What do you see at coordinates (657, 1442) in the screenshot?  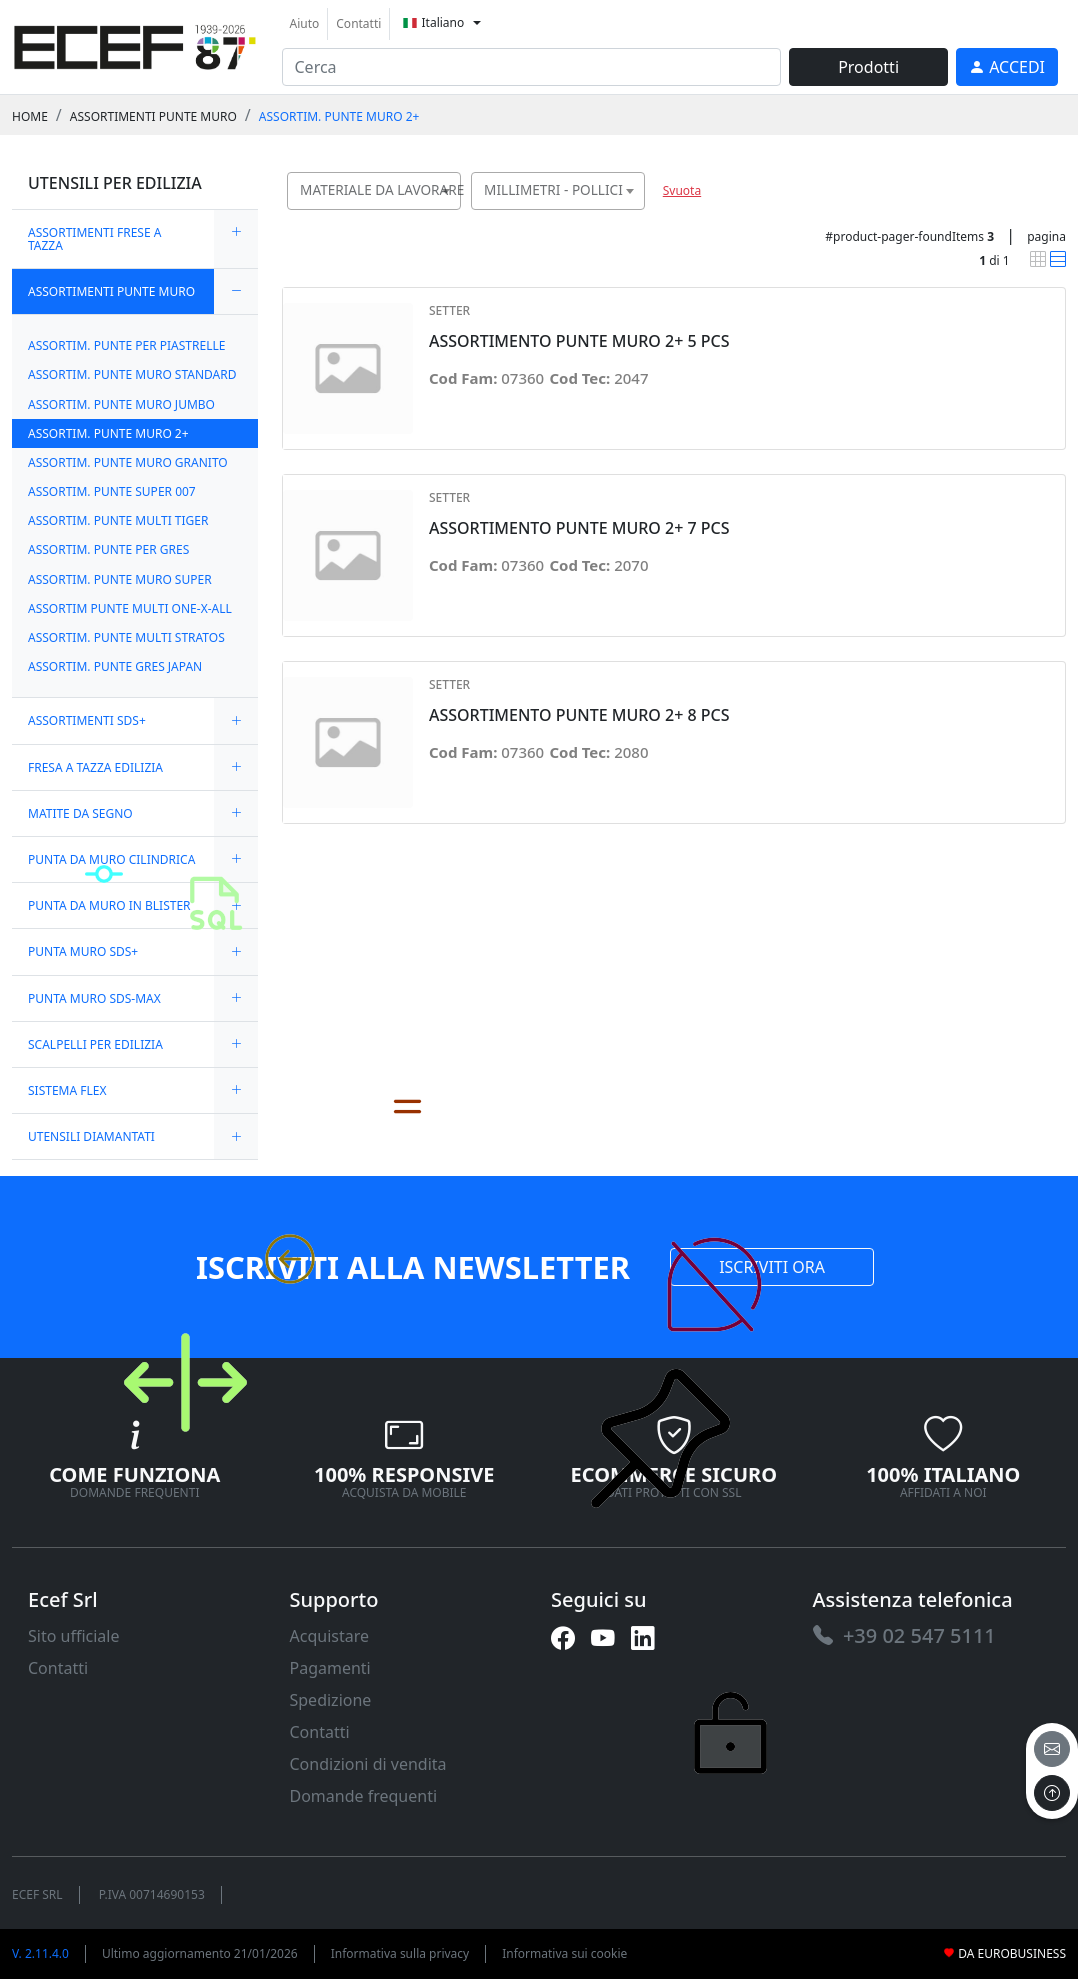 I see `pin an item to keep it visible` at bounding box center [657, 1442].